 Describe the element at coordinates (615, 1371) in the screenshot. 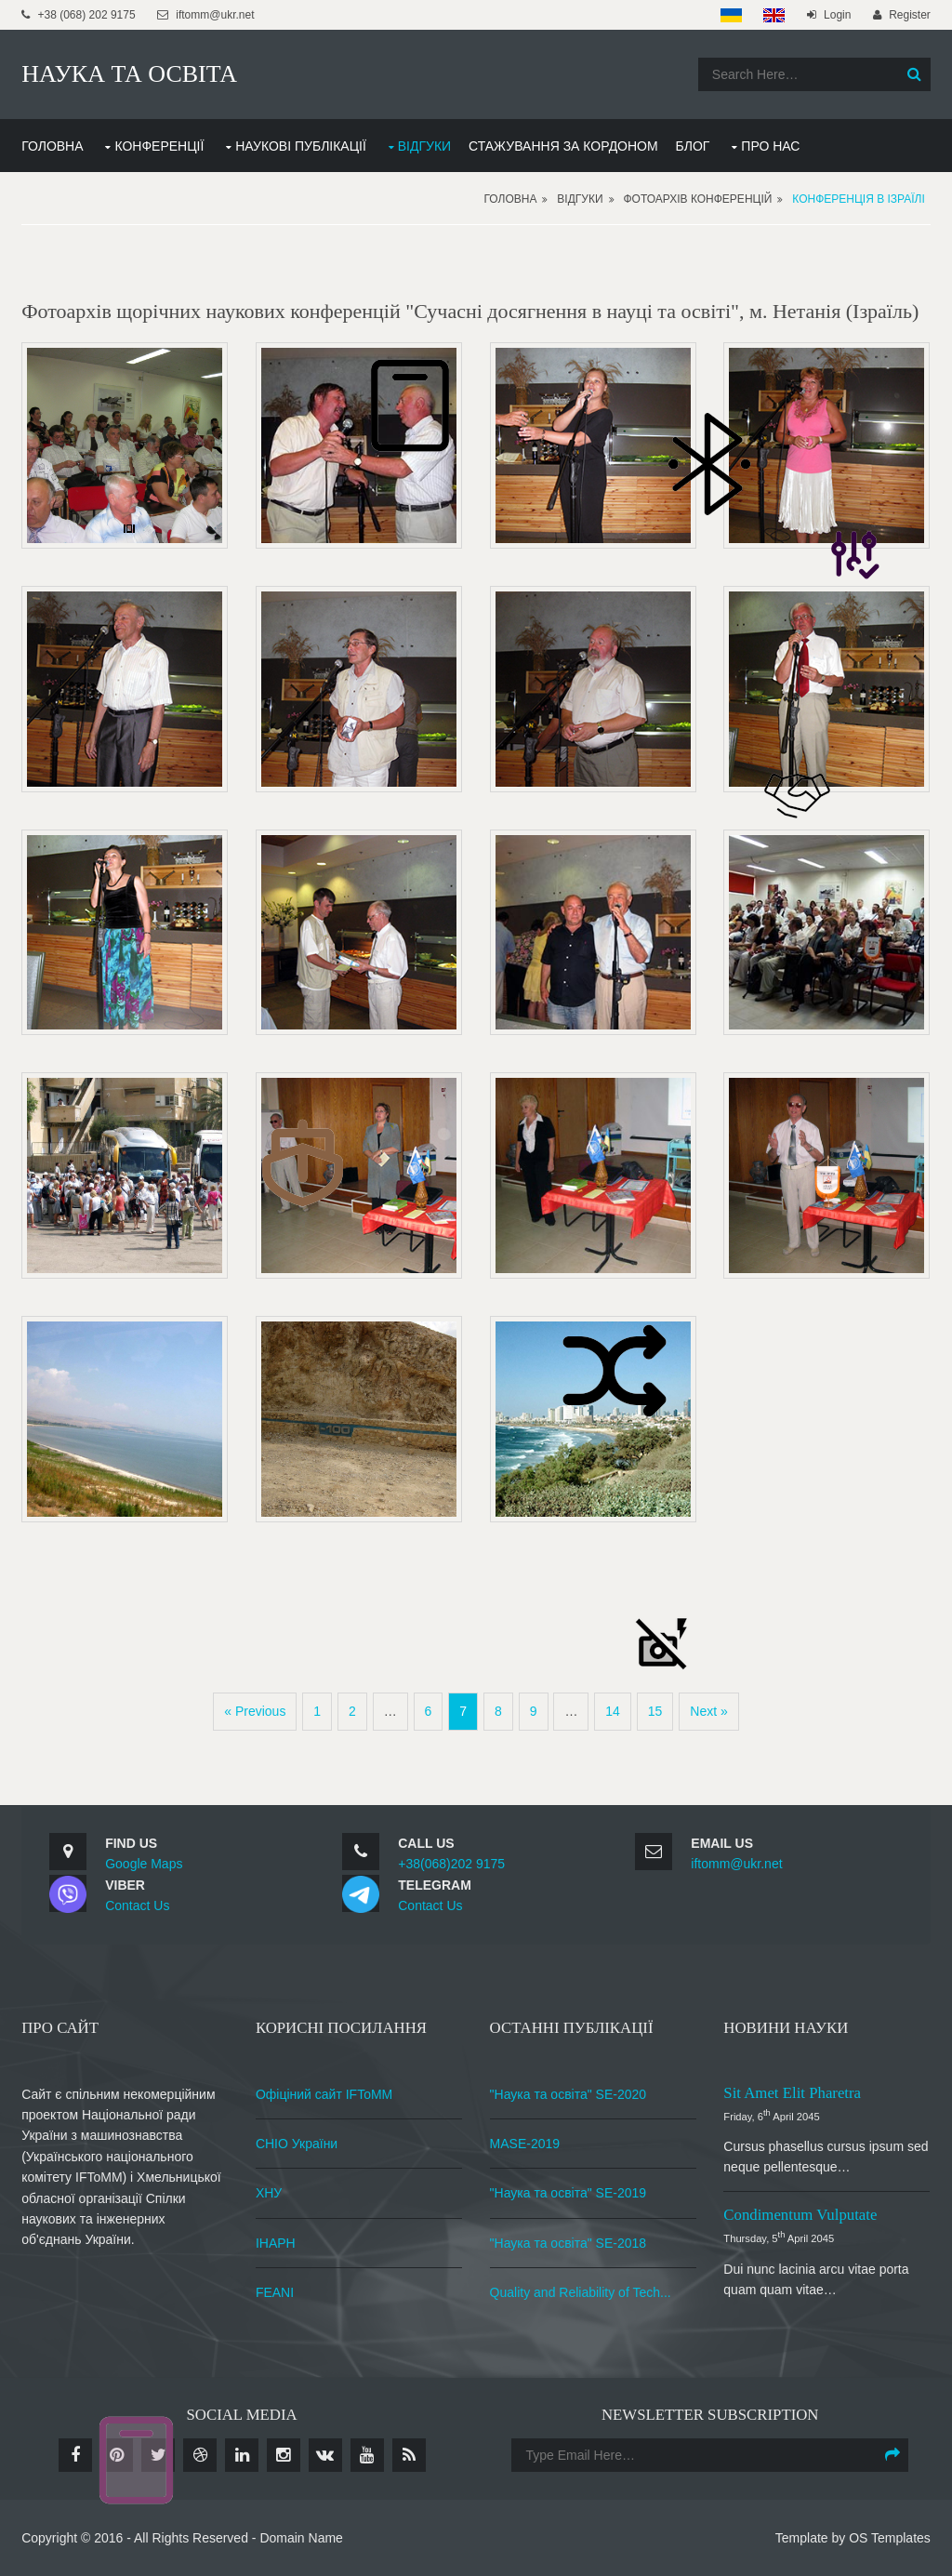

I see `shuffle playlist or queue` at that location.